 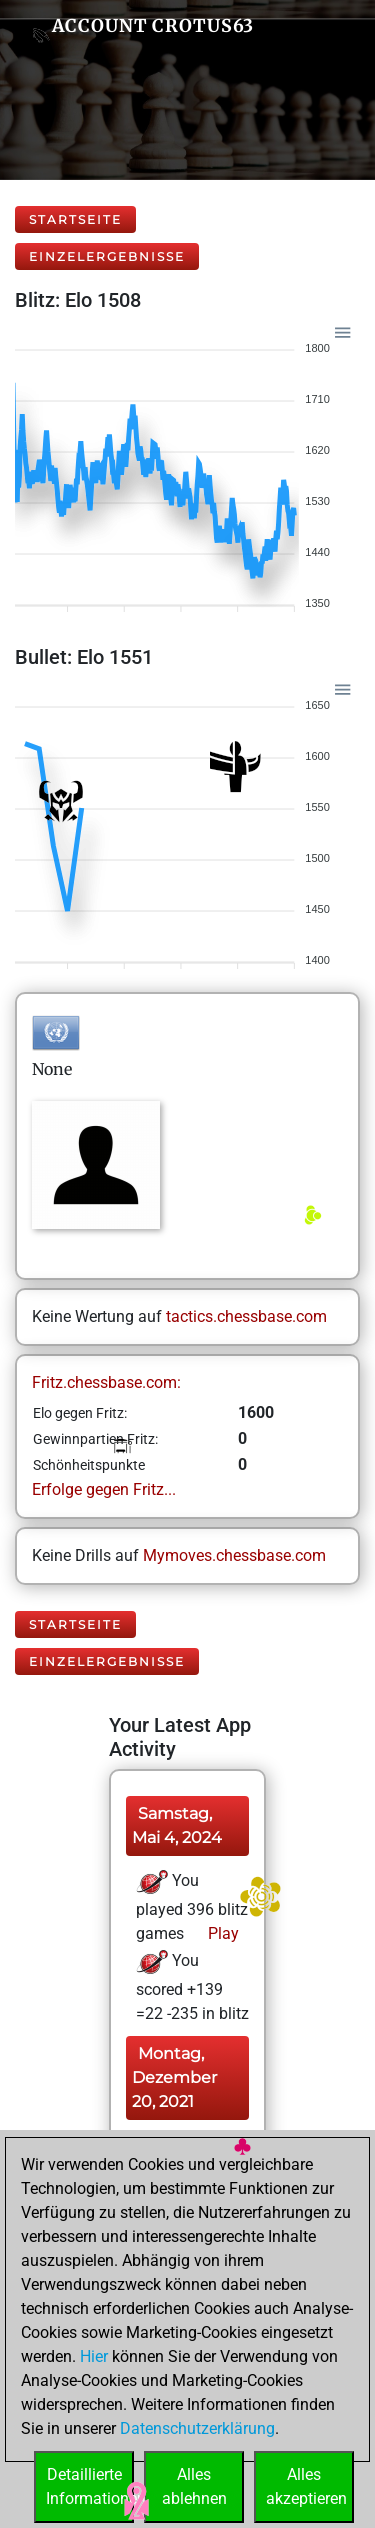 What do you see at coordinates (242, 2146) in the screenshot?
I see `select clubs suit in a card game` at bounding box center [242, 2146].